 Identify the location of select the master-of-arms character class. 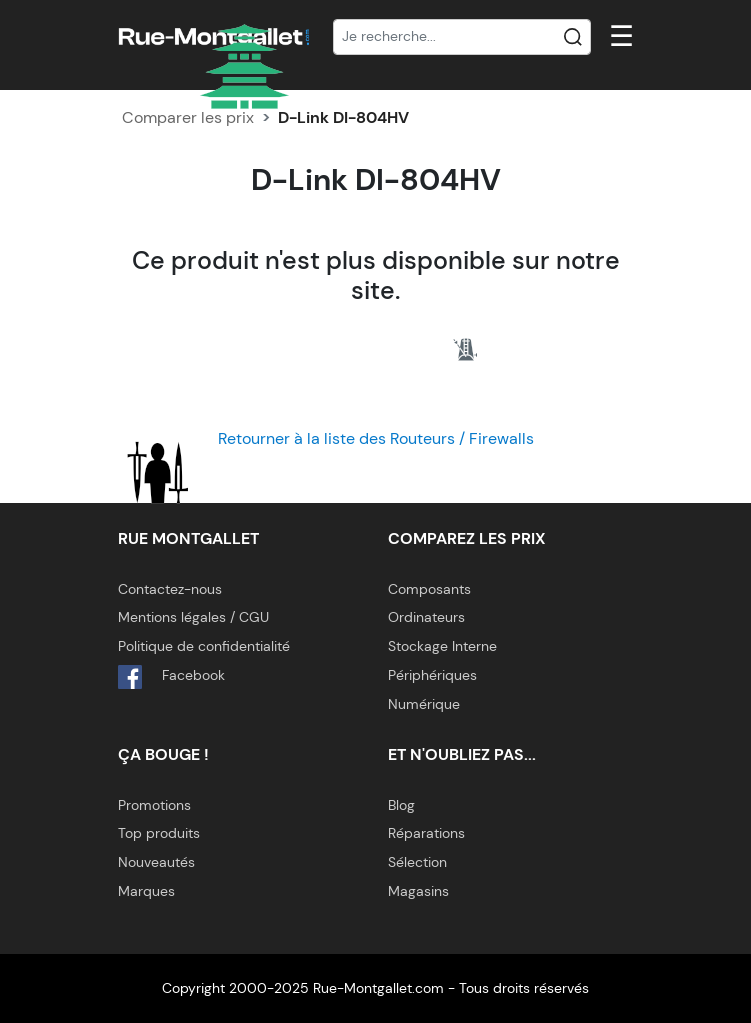
(157, 473).